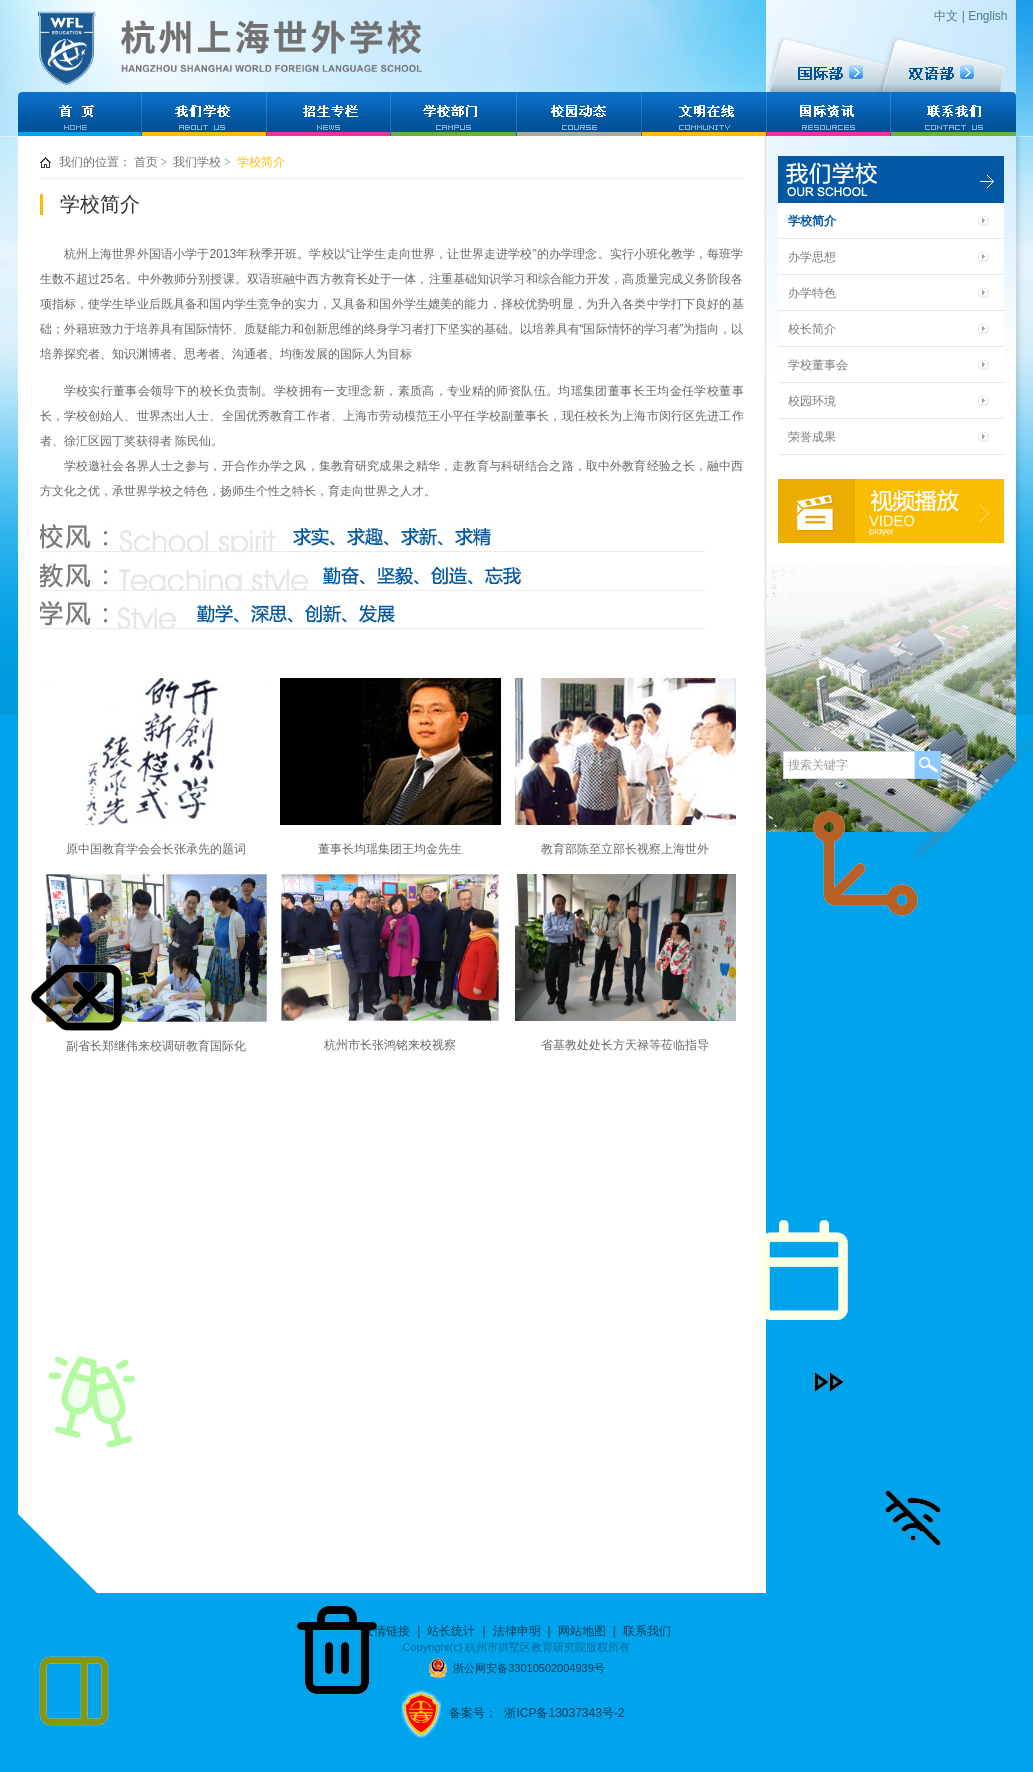  Describe the element at coordinates (865, 863) in the screenshot. I see `adjust 3d scale or dimensions` at that location.